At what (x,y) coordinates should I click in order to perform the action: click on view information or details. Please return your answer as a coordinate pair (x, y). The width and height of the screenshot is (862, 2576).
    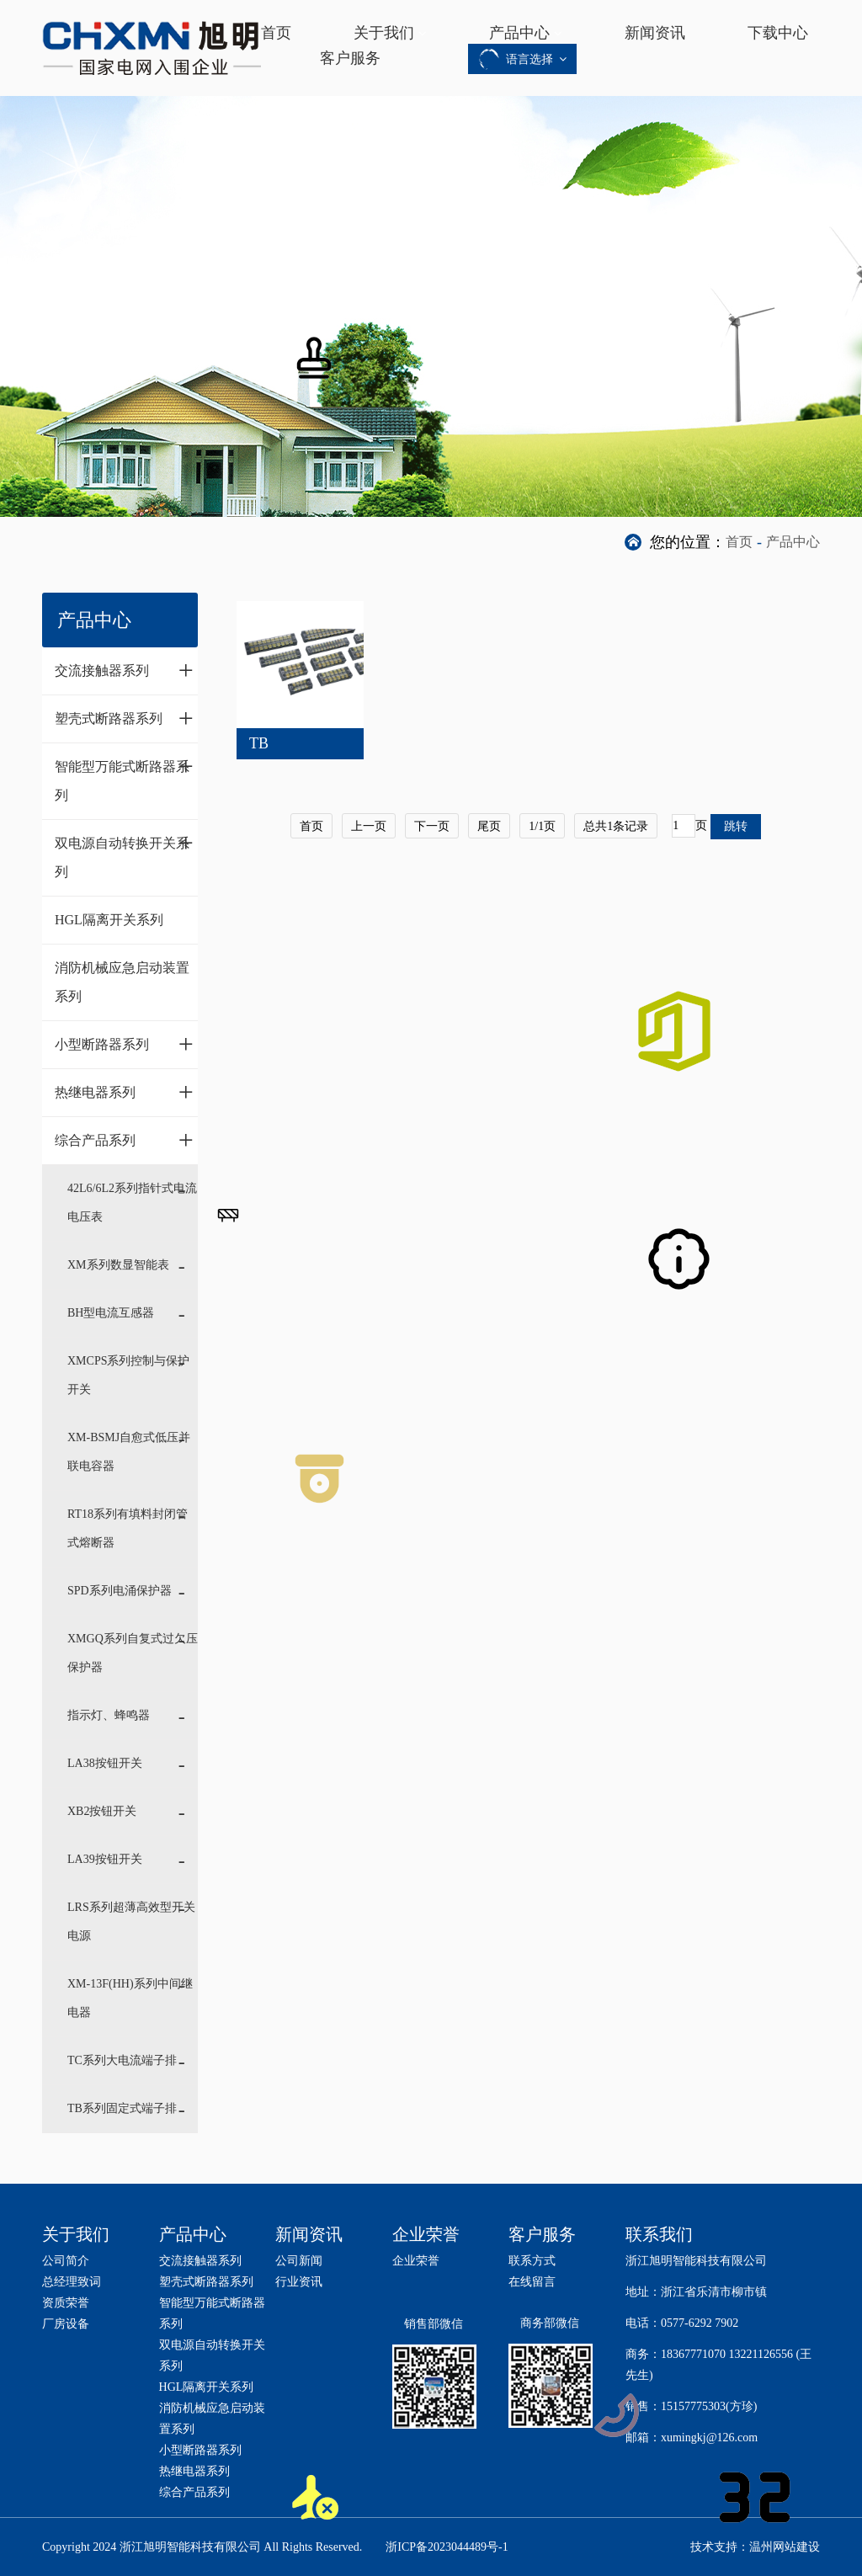
    Looking at the image, I should click on (678, 1259).